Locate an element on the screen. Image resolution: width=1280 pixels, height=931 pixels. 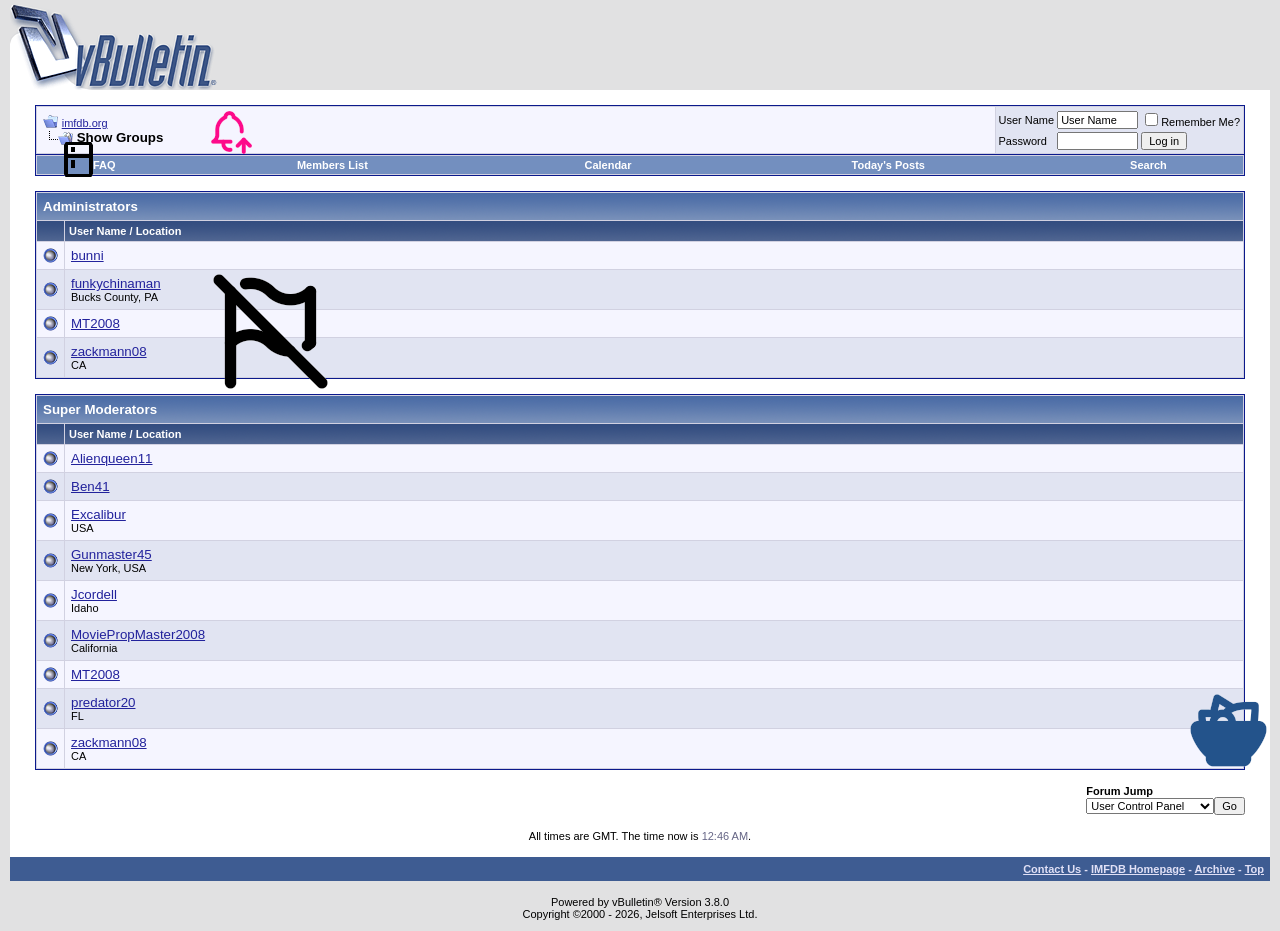
view healthy meal options is located at coordinates (1228, 728).